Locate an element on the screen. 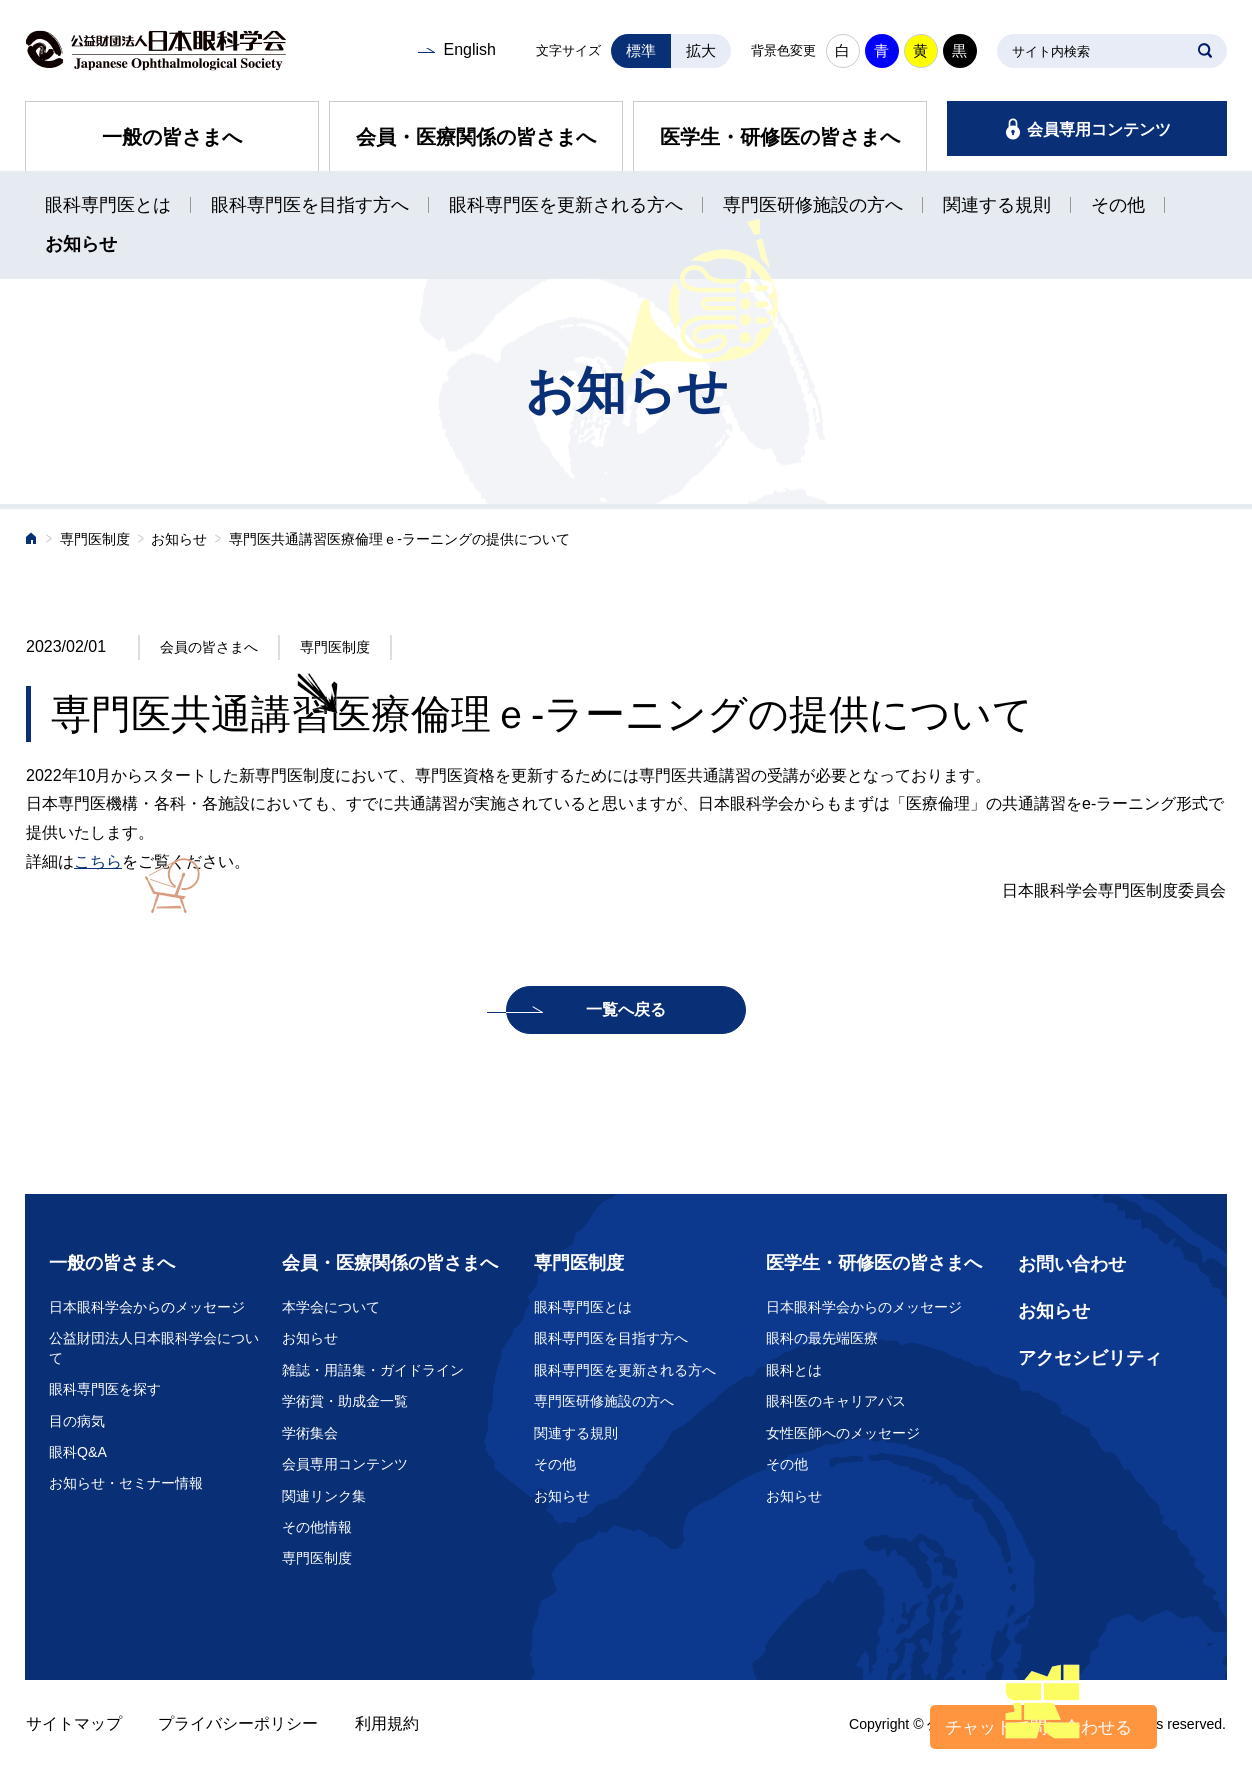 This screenshot has width=1252, height=1769. access brass instrument sounds or samples is located at coordinates (699, 300).